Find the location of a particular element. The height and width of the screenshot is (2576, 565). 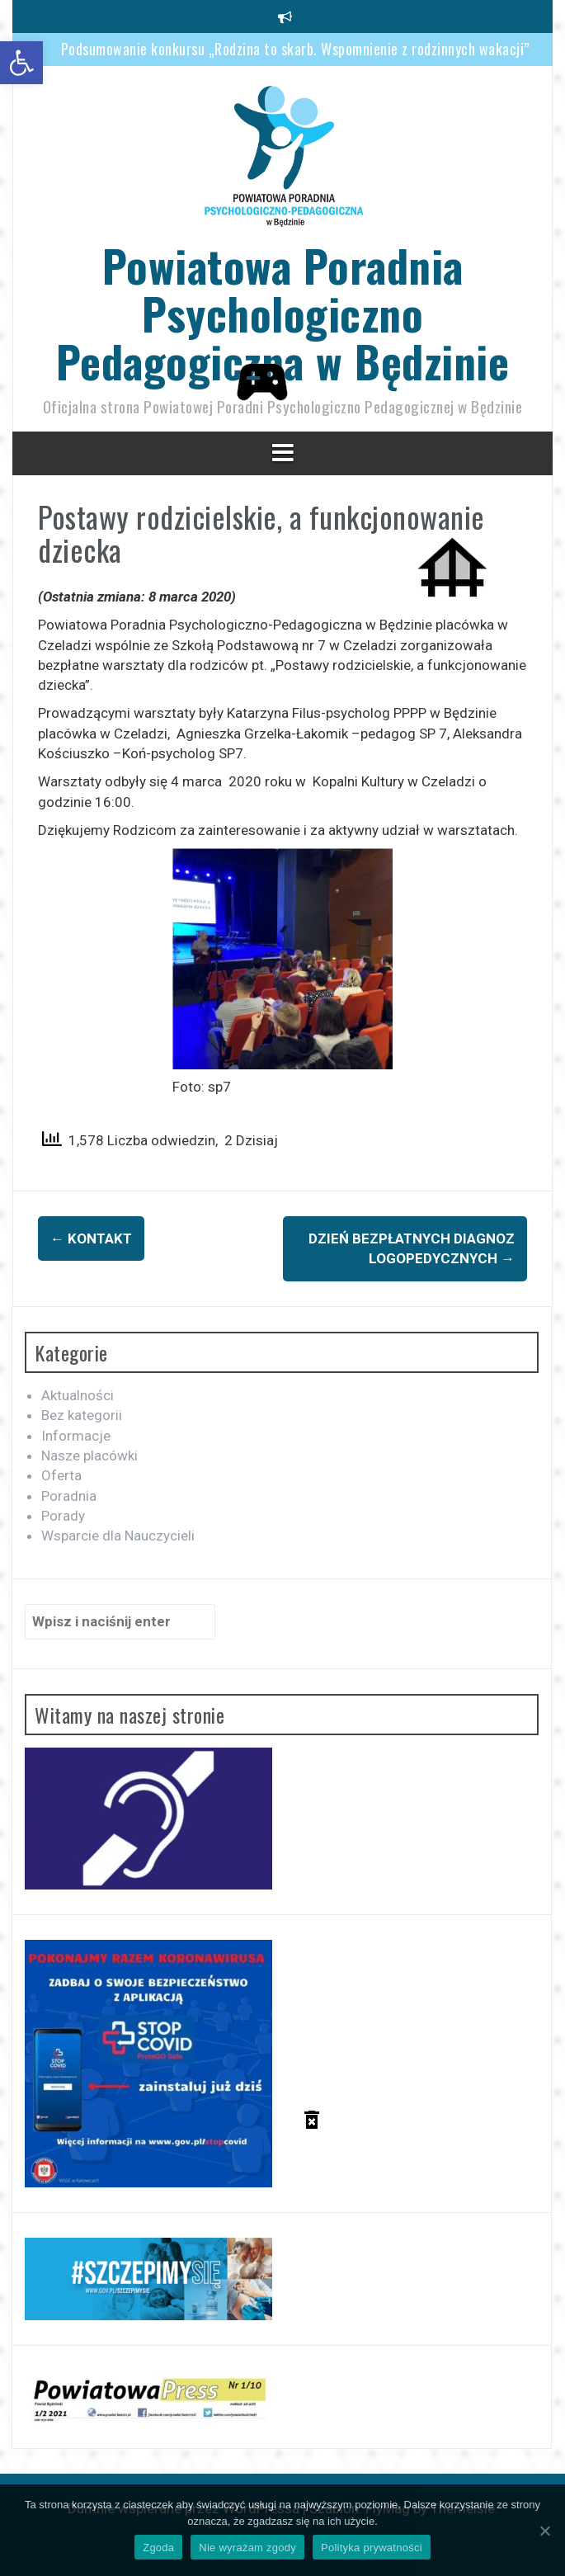

access gaming or esports features is located at coordinates (262, 382).